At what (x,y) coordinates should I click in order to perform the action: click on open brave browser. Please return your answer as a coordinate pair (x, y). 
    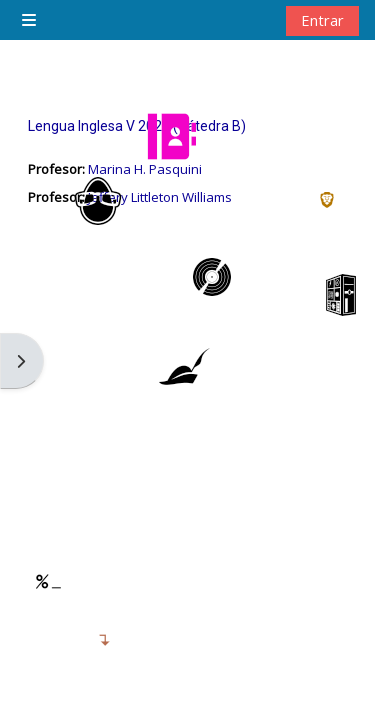
    Looking at the image, I should click on (327, 200).